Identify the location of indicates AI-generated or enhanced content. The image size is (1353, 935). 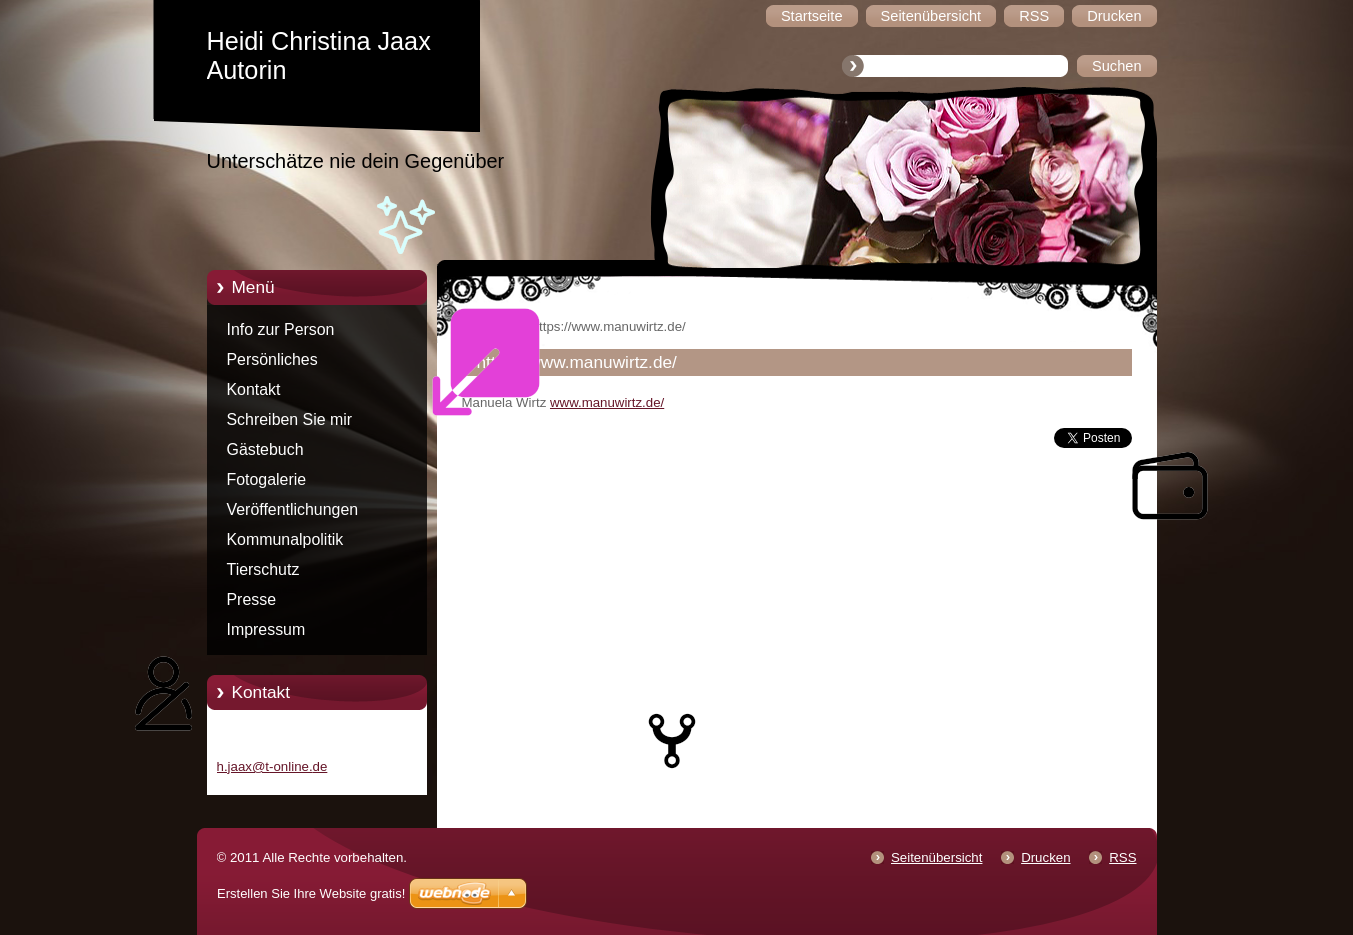
(406, 225).